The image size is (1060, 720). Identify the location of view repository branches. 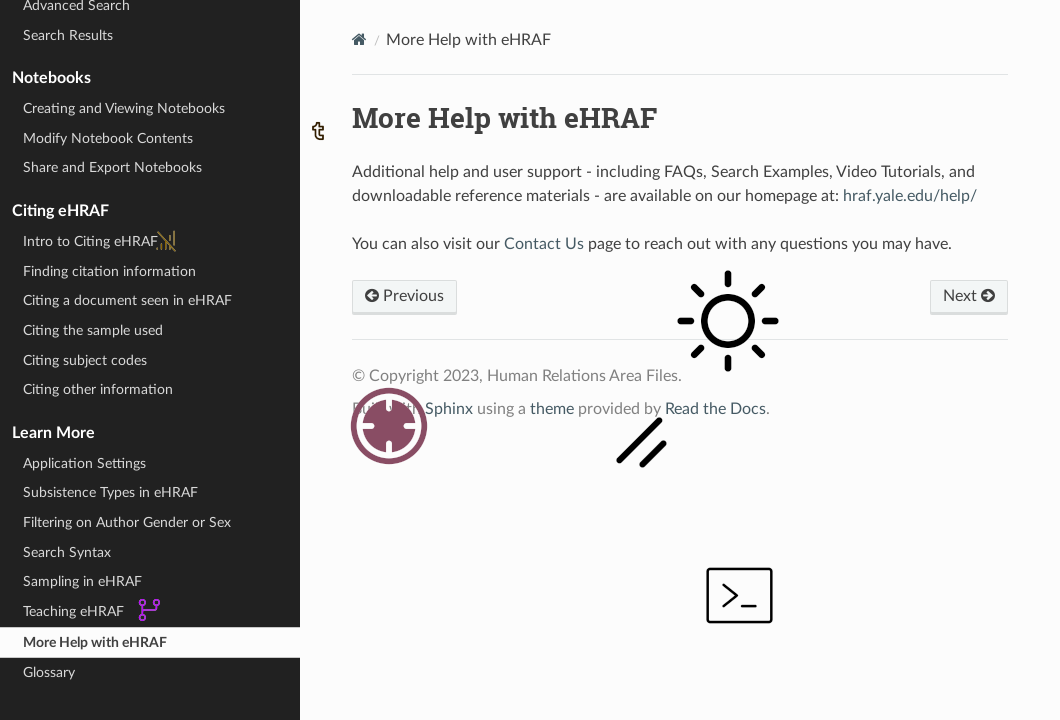
(148, 610).